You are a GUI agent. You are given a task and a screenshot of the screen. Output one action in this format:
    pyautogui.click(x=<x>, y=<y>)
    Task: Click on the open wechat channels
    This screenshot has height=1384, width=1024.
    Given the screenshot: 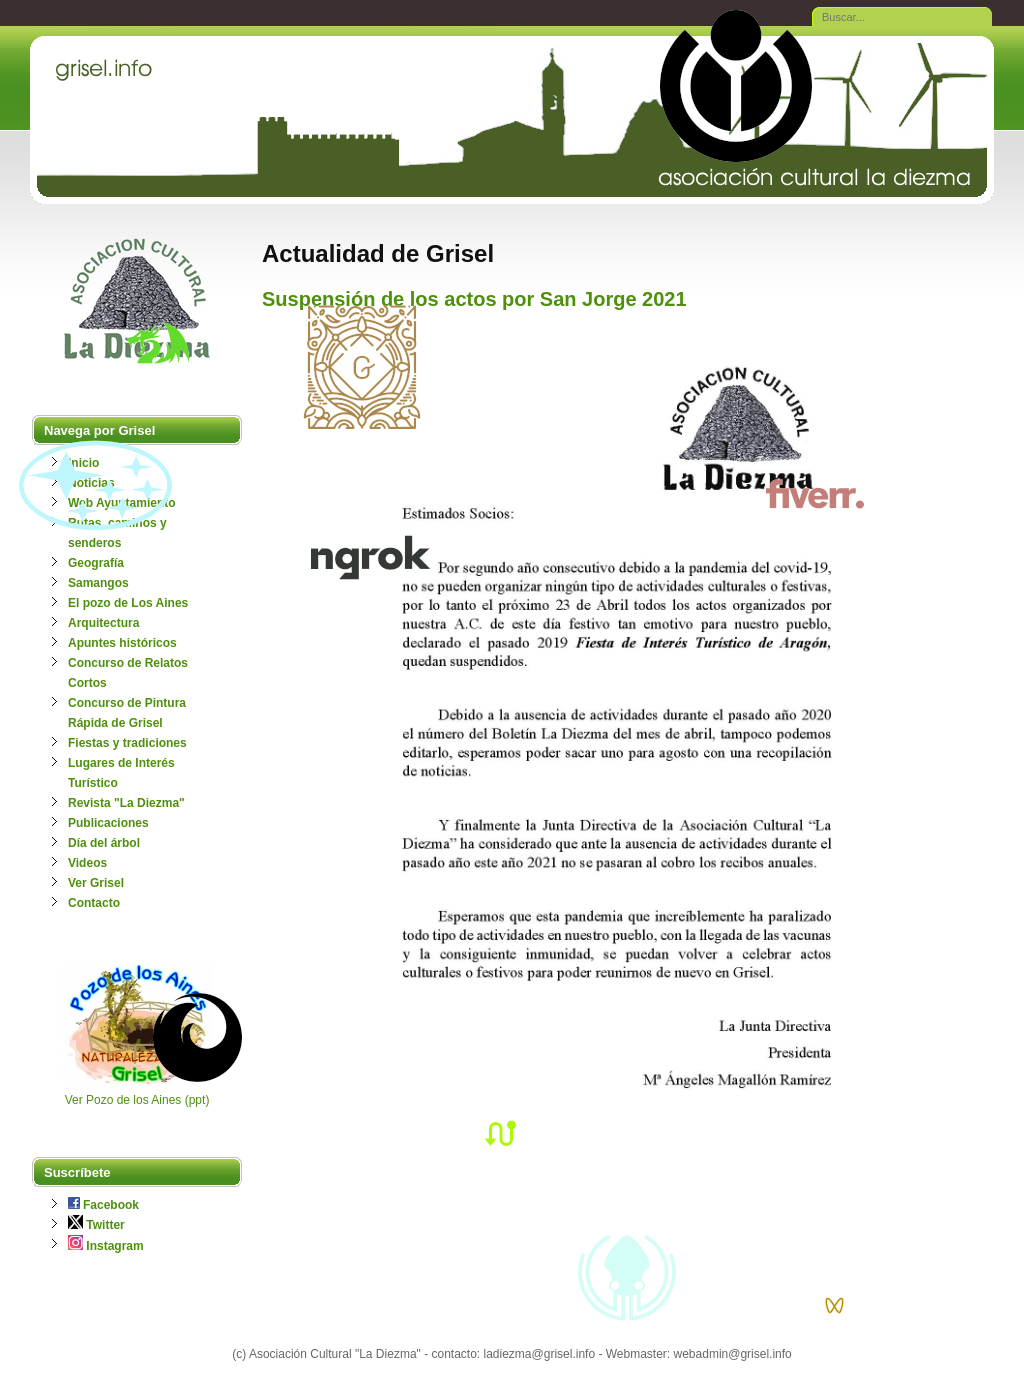 What is the action you would take?
    pyautogui.click(x=834, y=1305)
    